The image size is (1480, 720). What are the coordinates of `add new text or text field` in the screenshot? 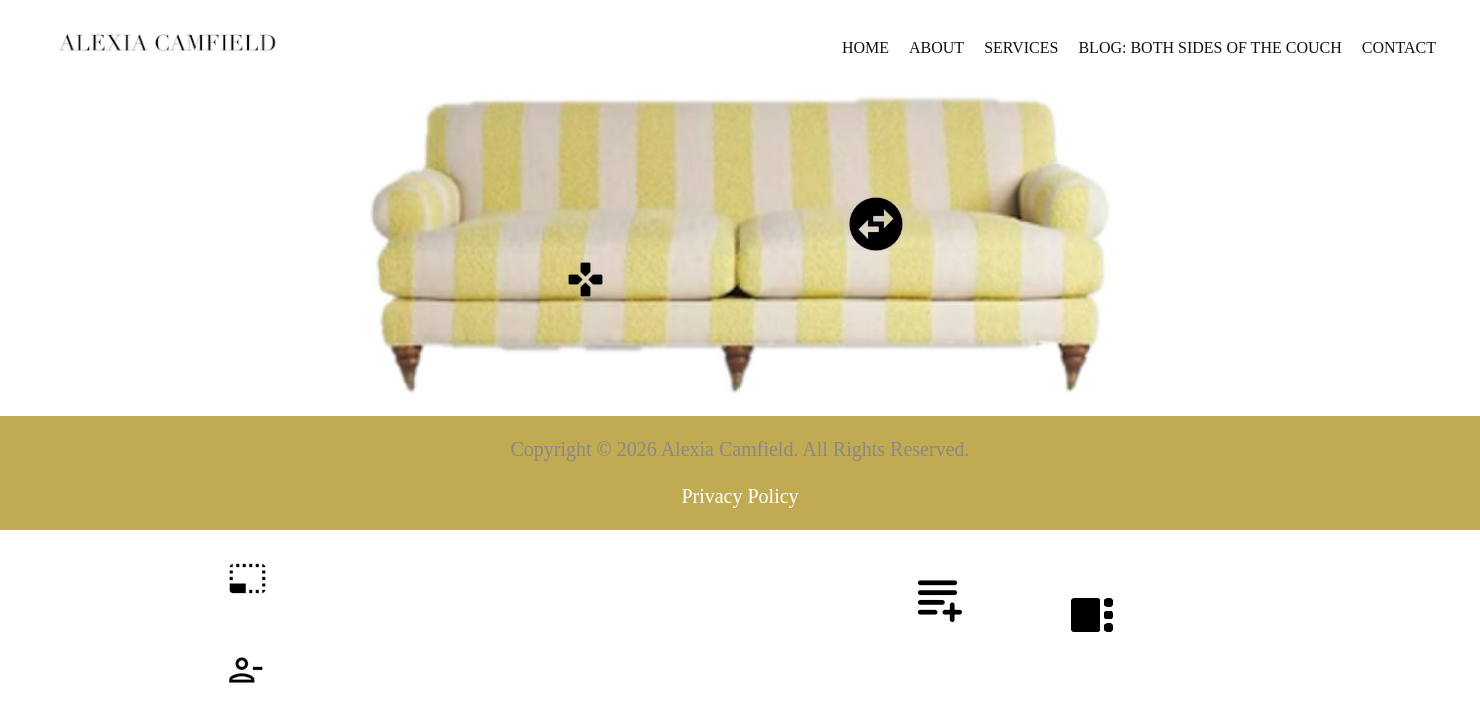 It's located at (937, 597).